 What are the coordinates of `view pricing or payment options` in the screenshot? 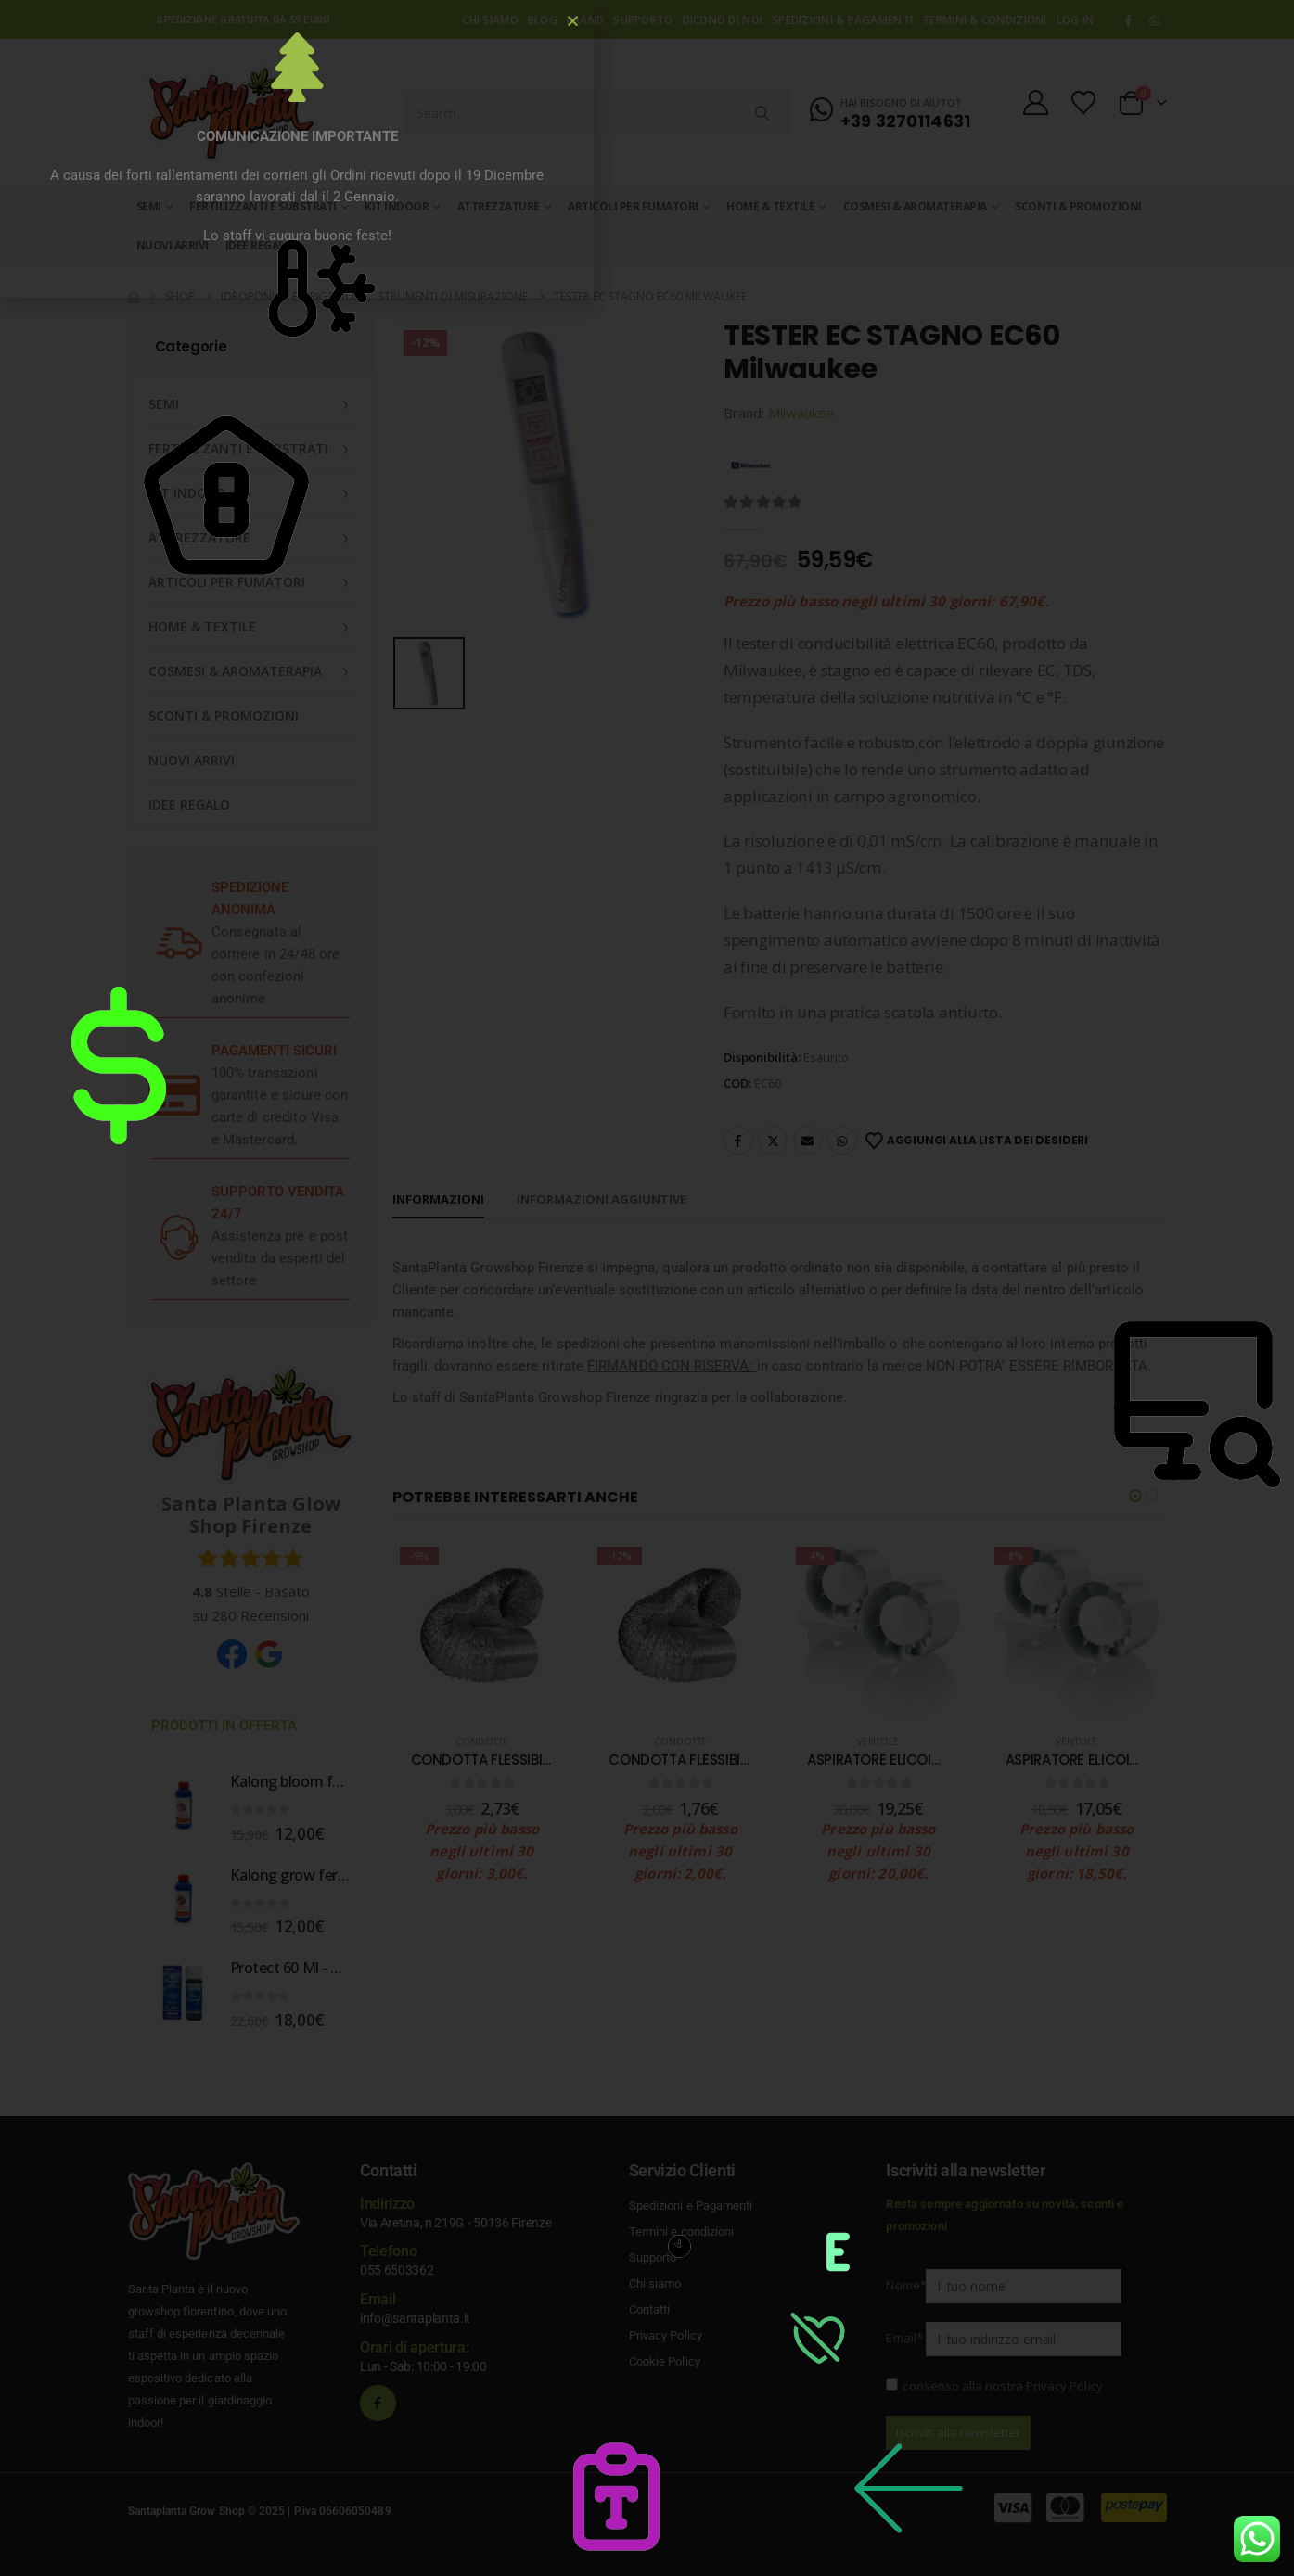 It's located at (119, 1065).